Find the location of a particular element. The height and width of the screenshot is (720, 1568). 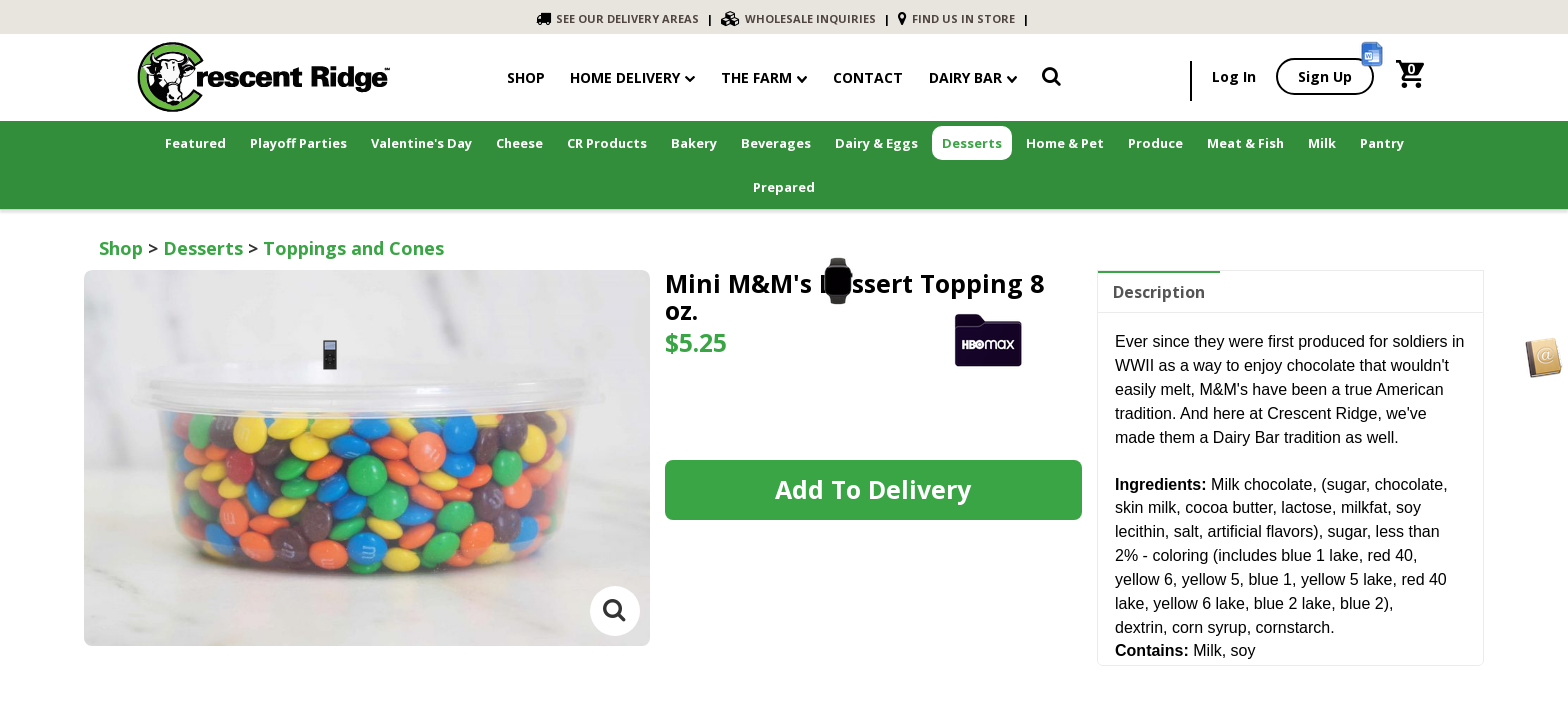

open contacts or address book is located at coordinates (1544, 358).